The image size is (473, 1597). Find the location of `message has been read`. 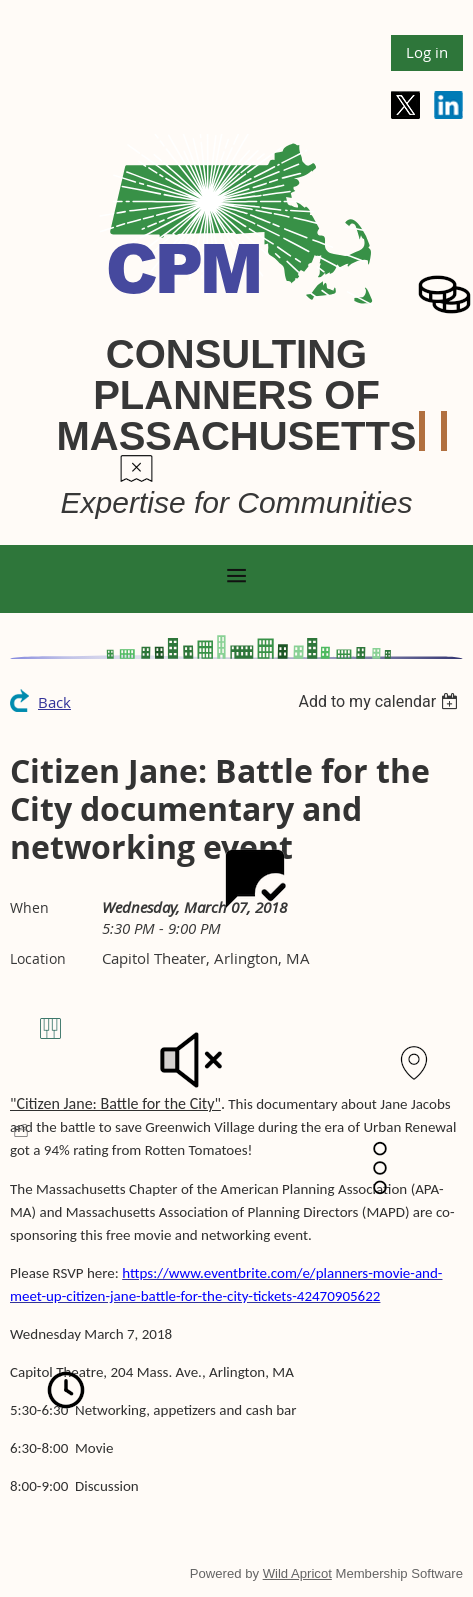

message has been read is located at coordinates (255, 879).